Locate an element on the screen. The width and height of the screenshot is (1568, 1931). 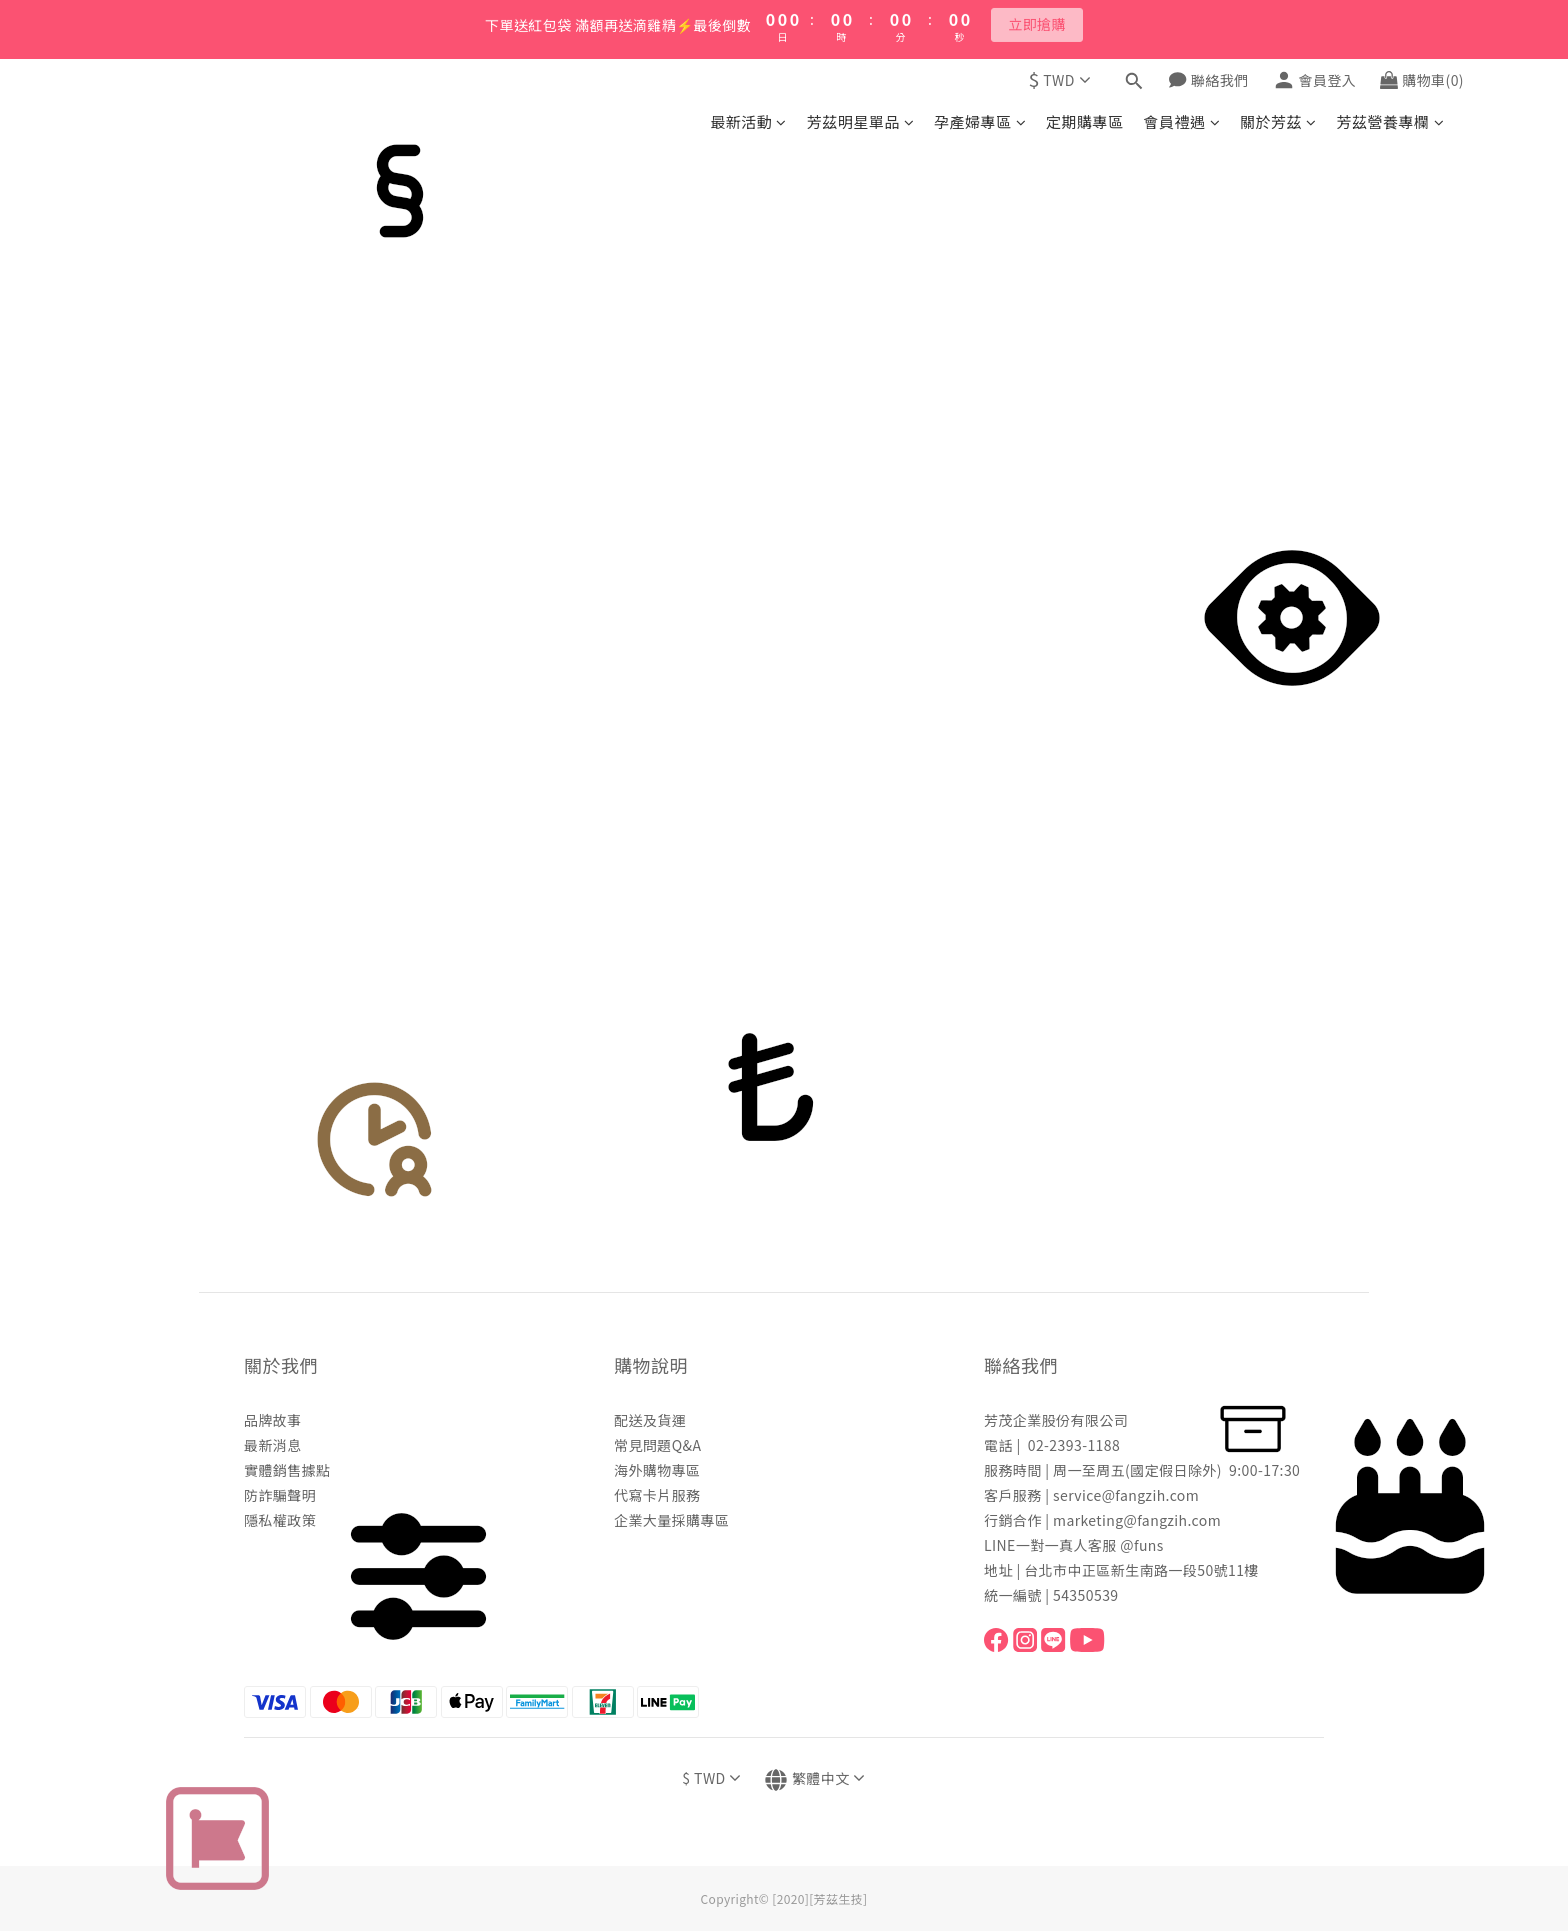
indicates price or payment in Turkish lira is located at coordinates (765, 1087).